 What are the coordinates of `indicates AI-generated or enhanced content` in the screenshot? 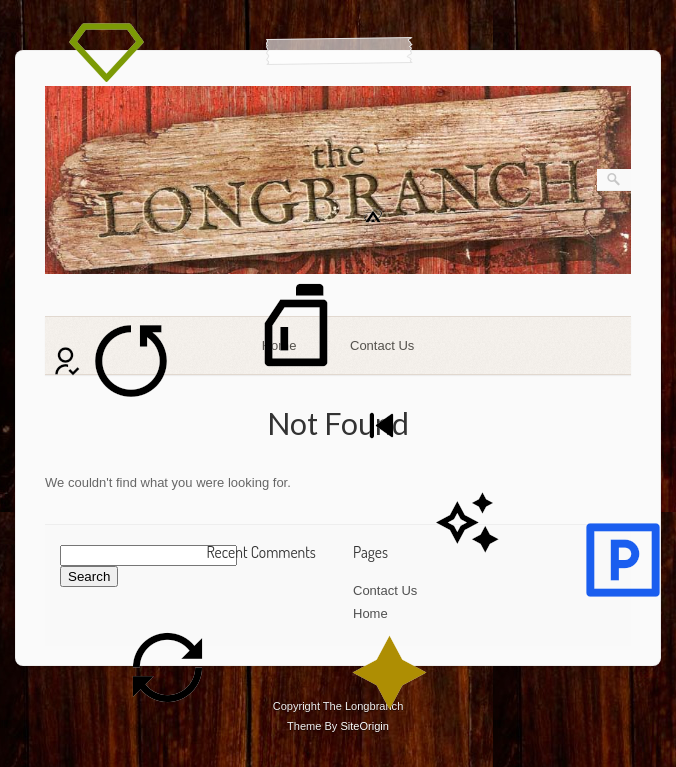 It's located at (468, 522).